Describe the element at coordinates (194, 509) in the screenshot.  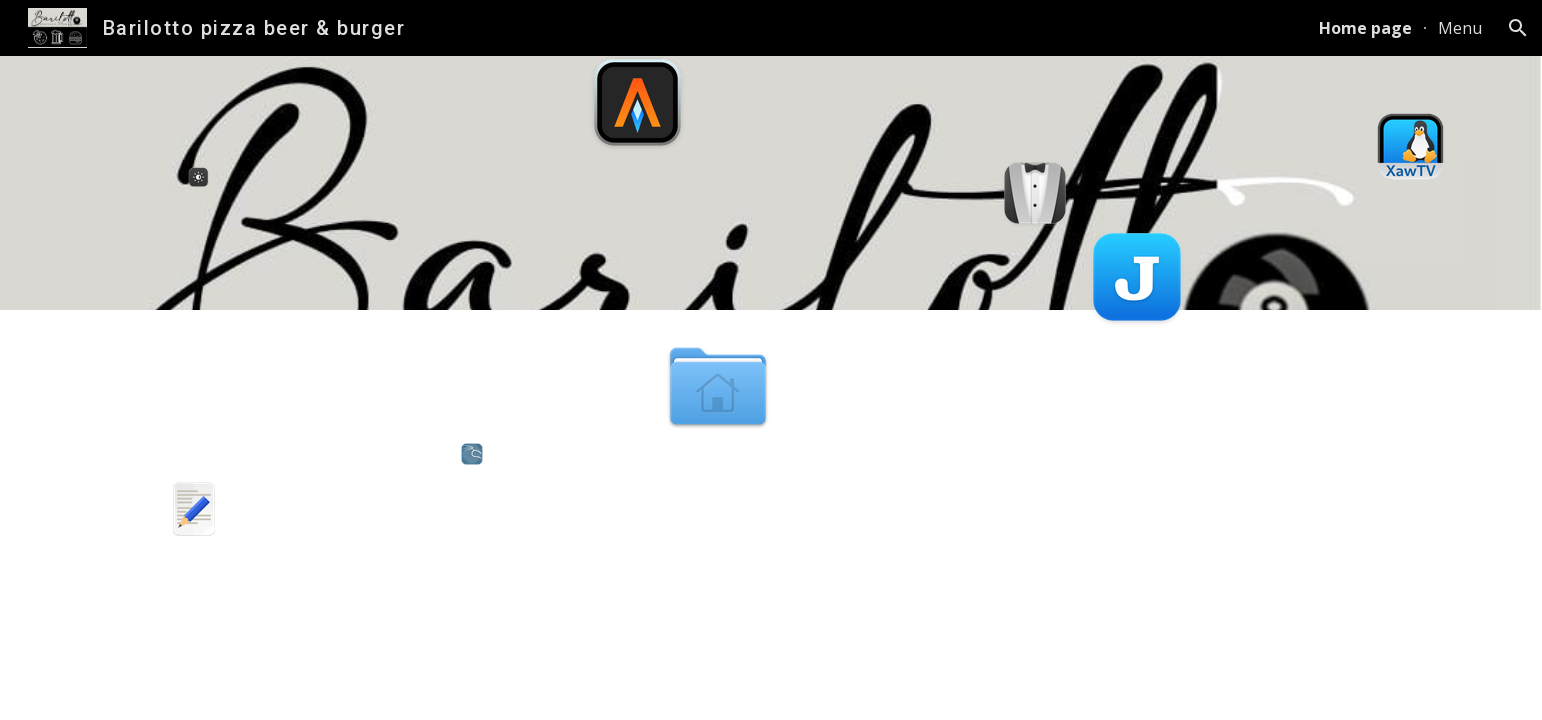
I see `open the software learning or tutorial app` at that location.